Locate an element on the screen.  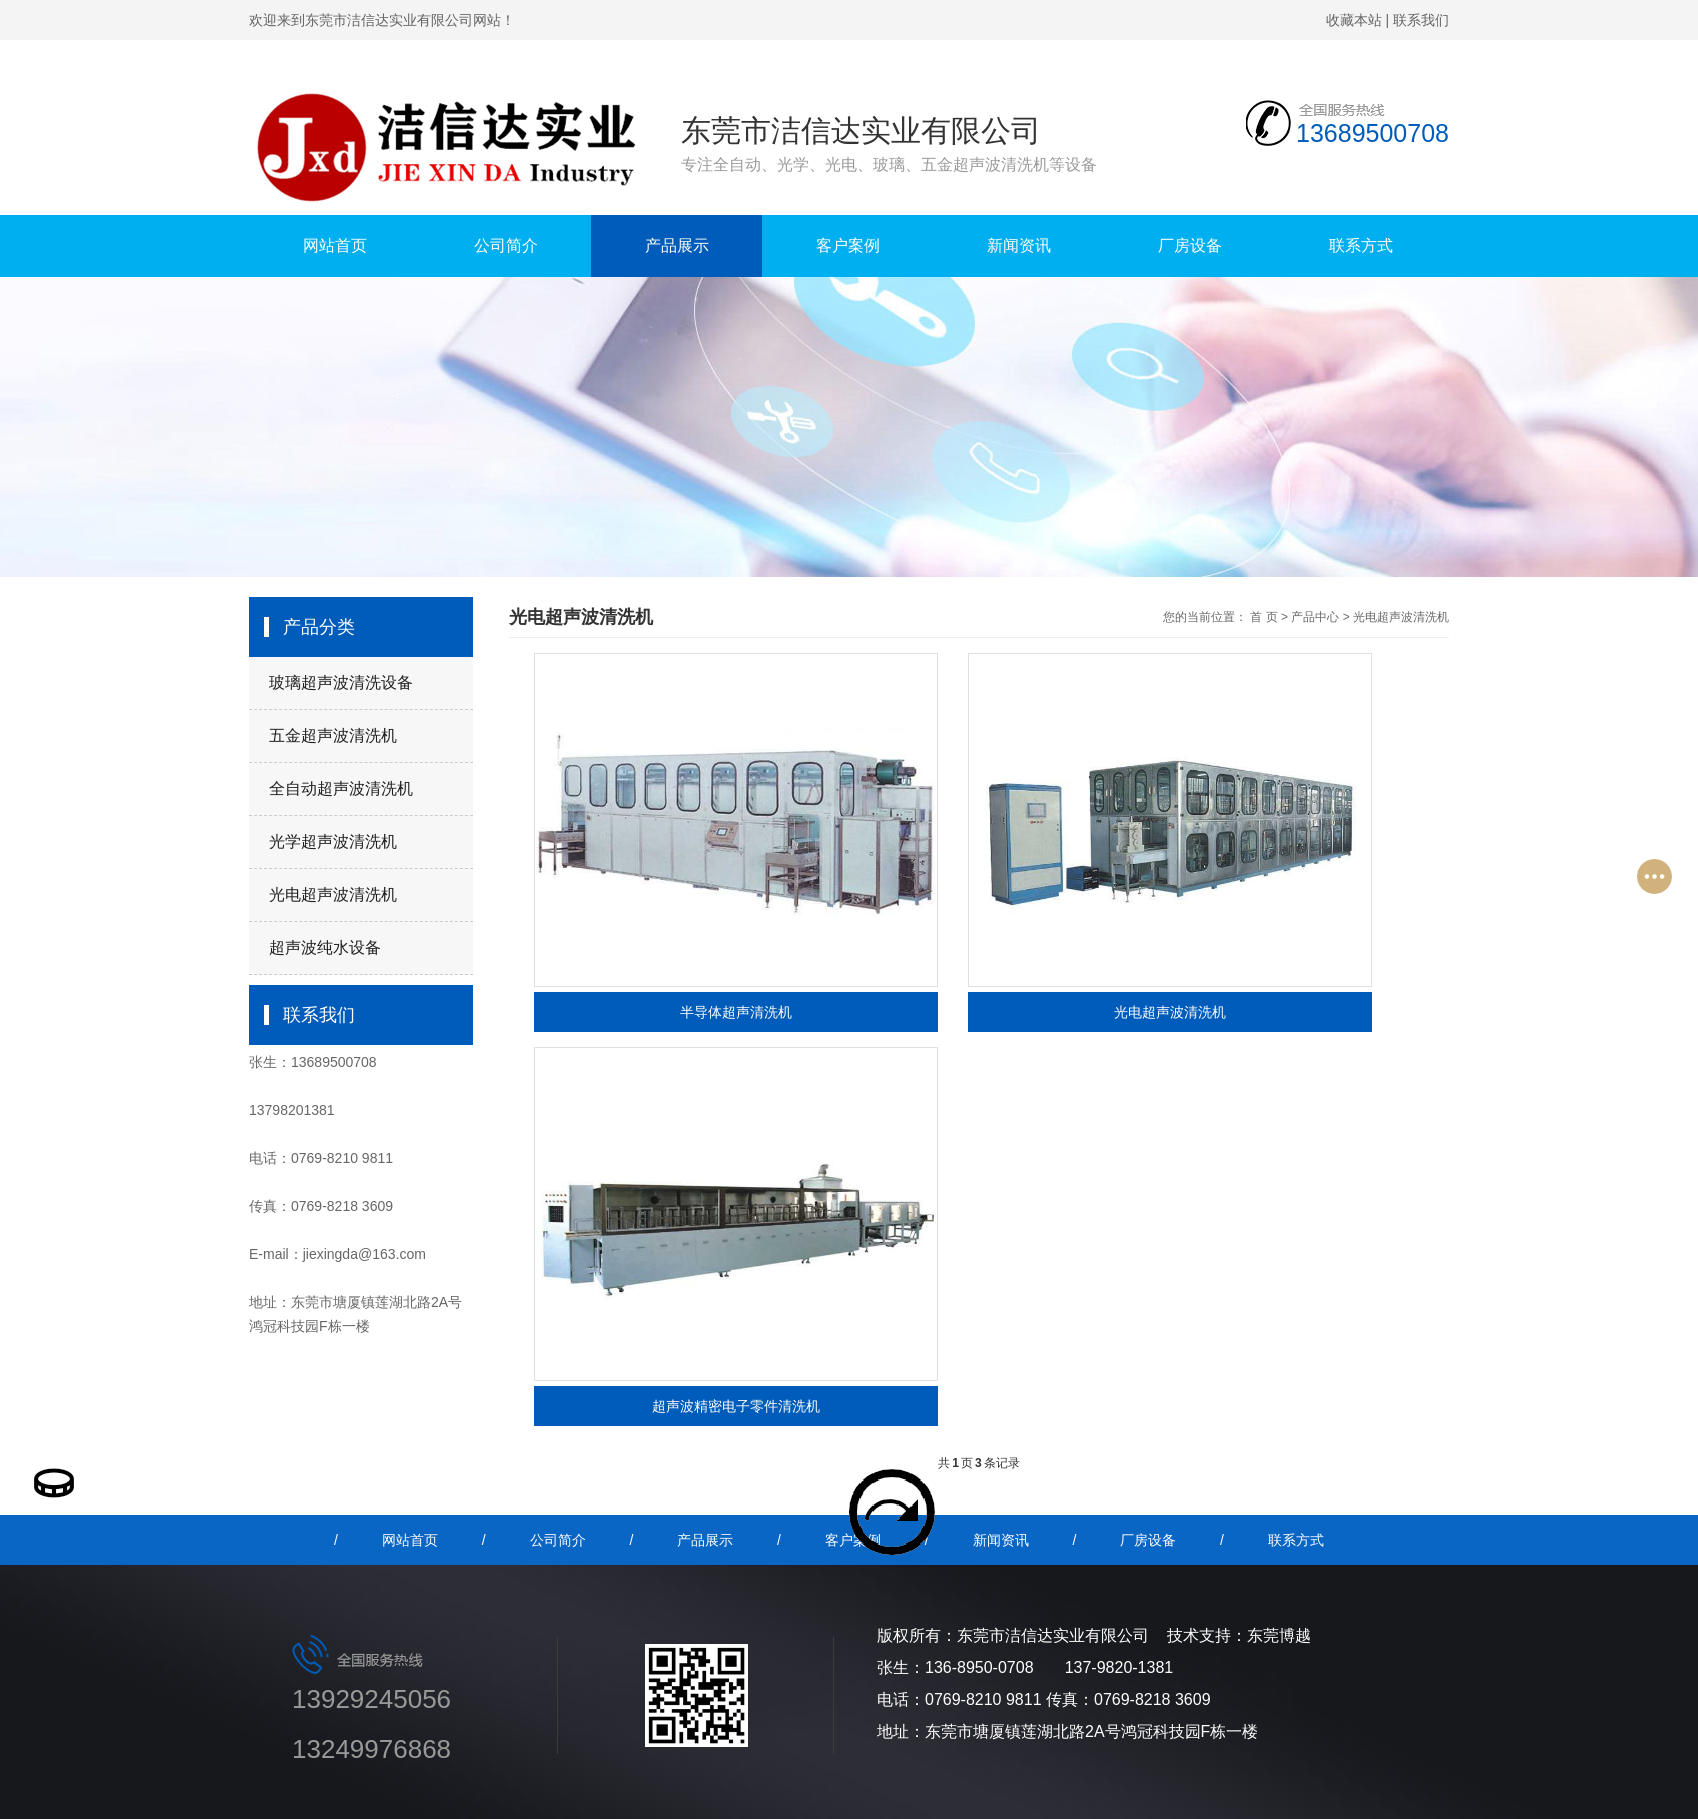
view your coin balance or currency is located at coordinates (54, 1483).